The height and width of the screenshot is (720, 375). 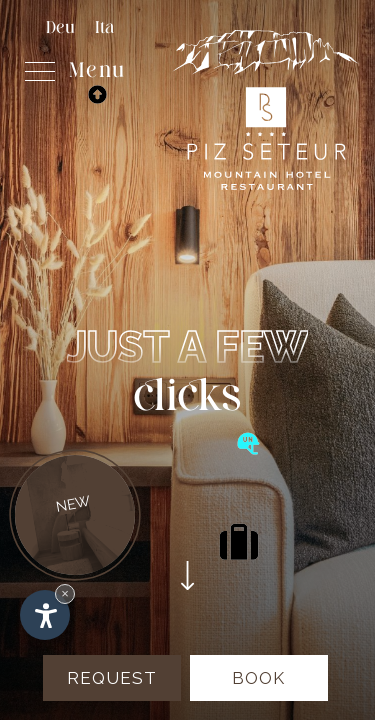 What do you see at coordinates (97, 94) in the screenshot?
I see `scroll to top of page` at bounding box center [97, 94].